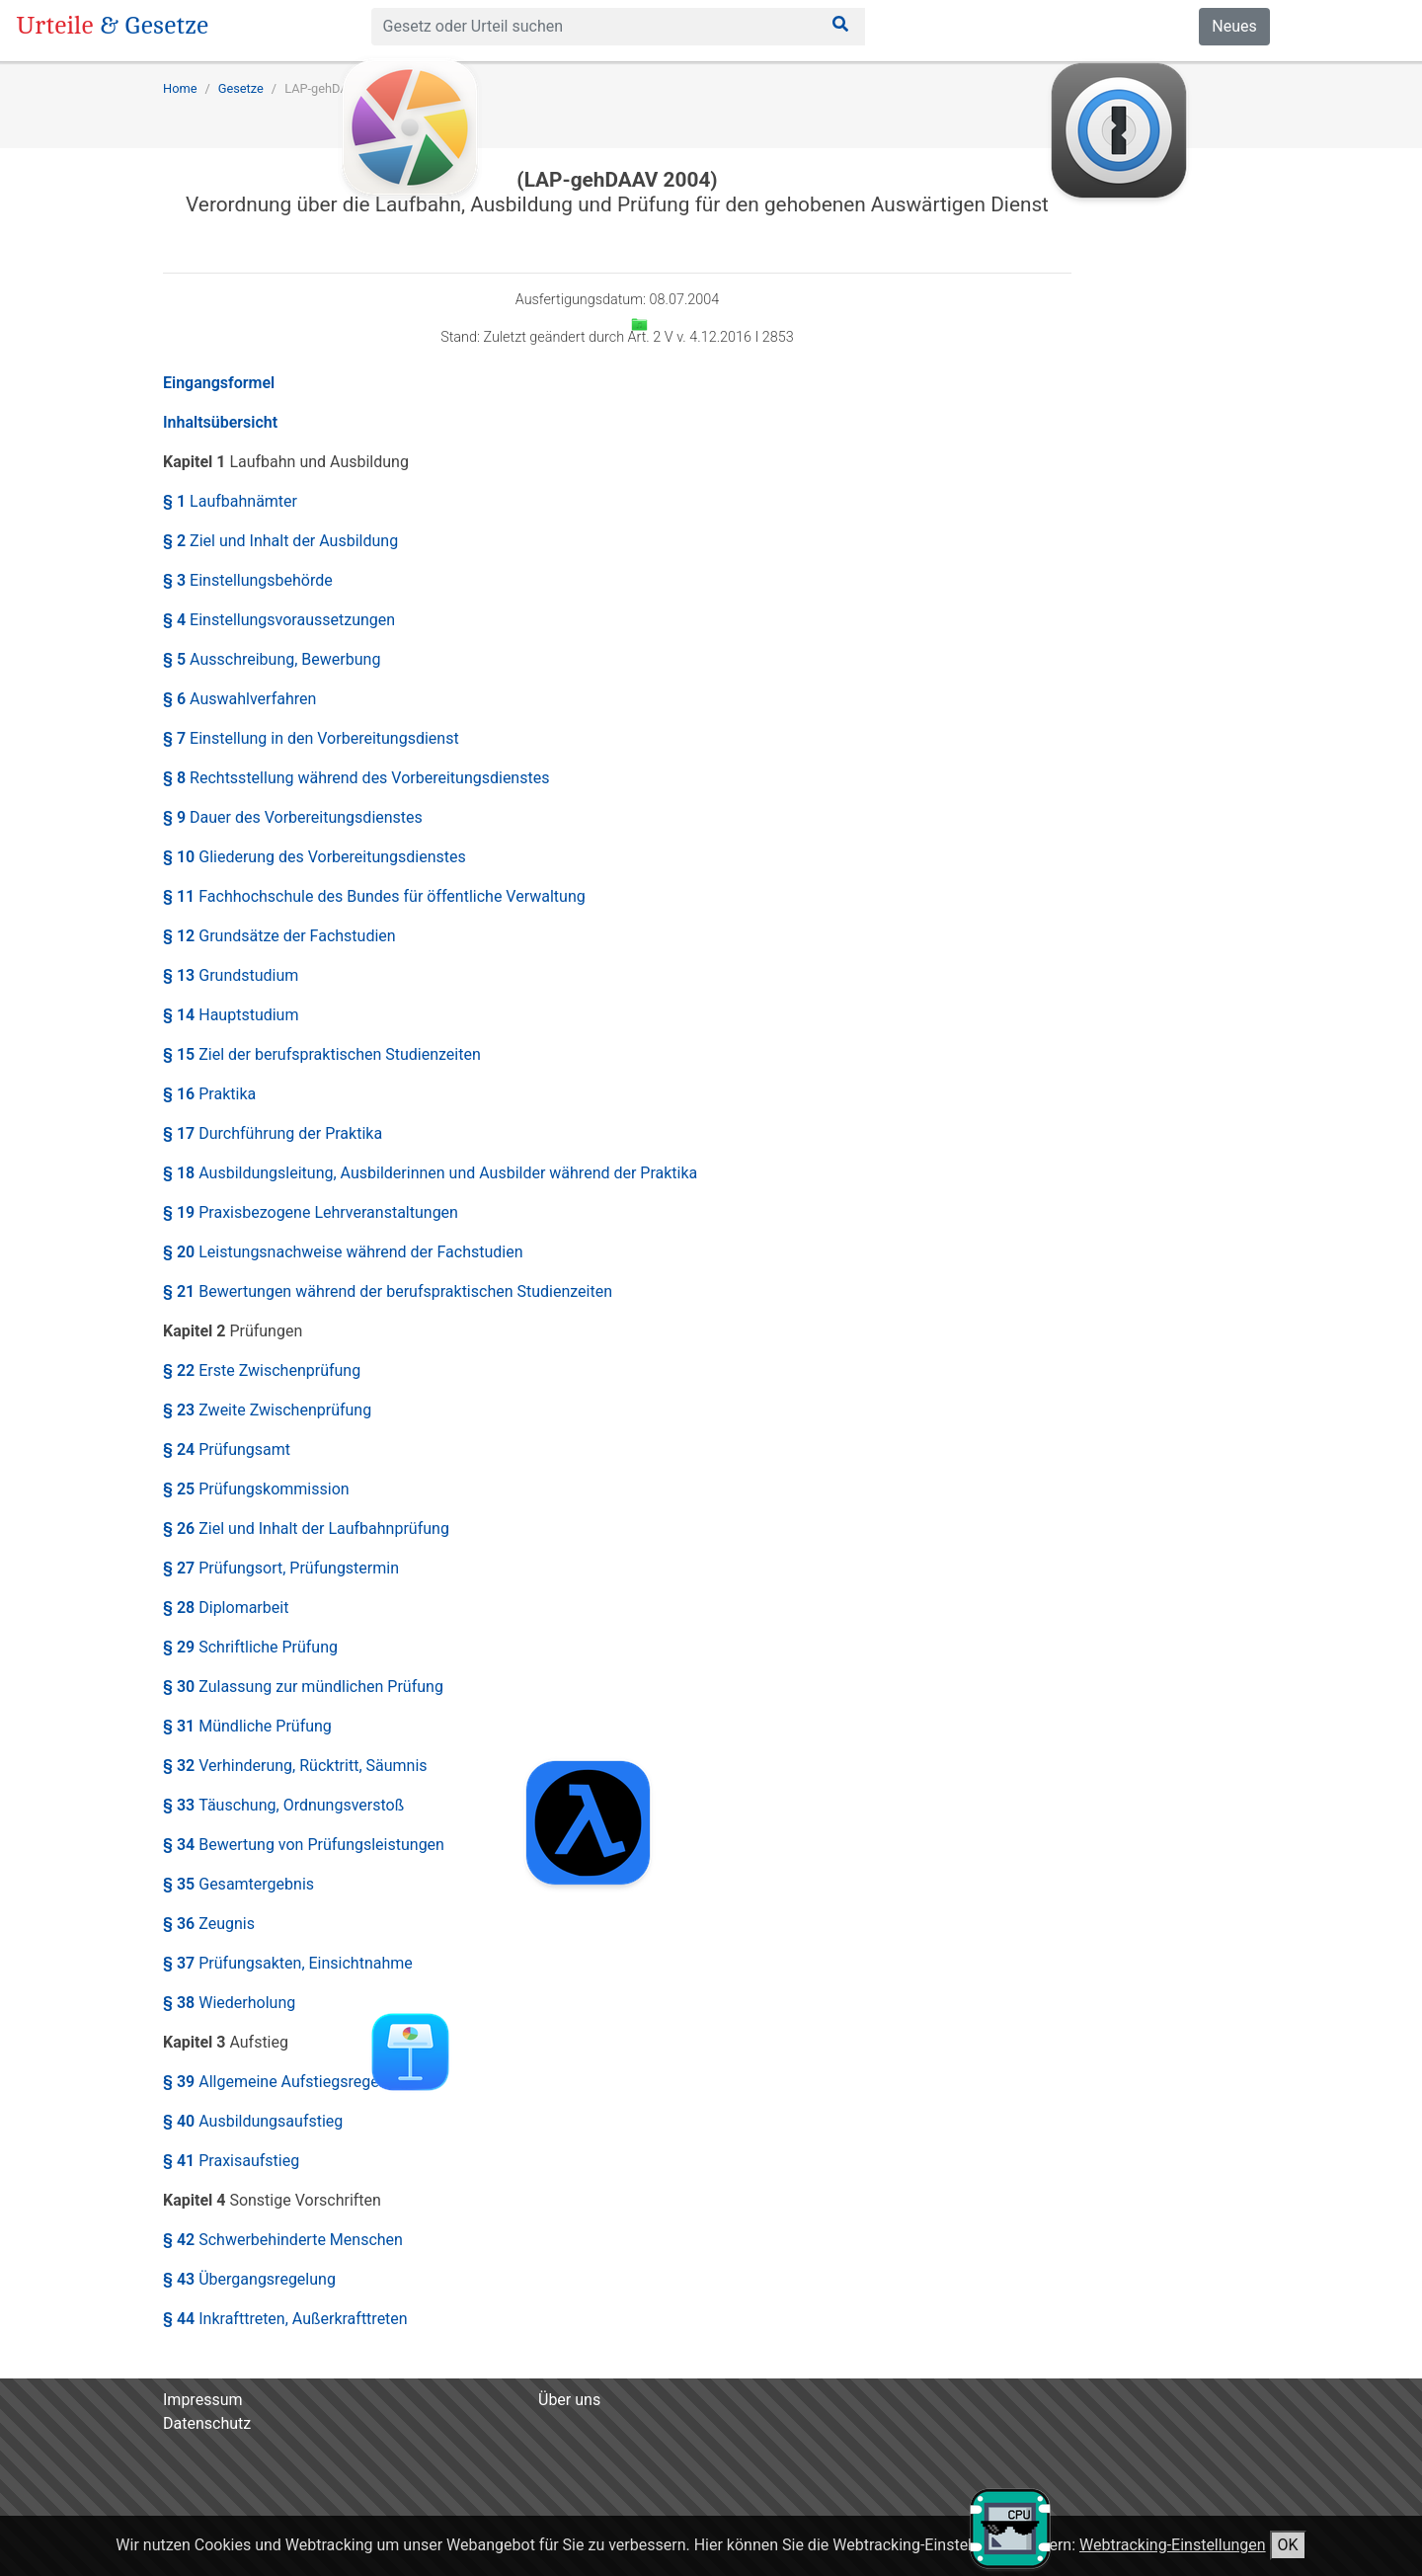  What do you see at coordinates (1119, 130) in the screenshot?
I see `open password manager app` at bounding box center [1119, 130].